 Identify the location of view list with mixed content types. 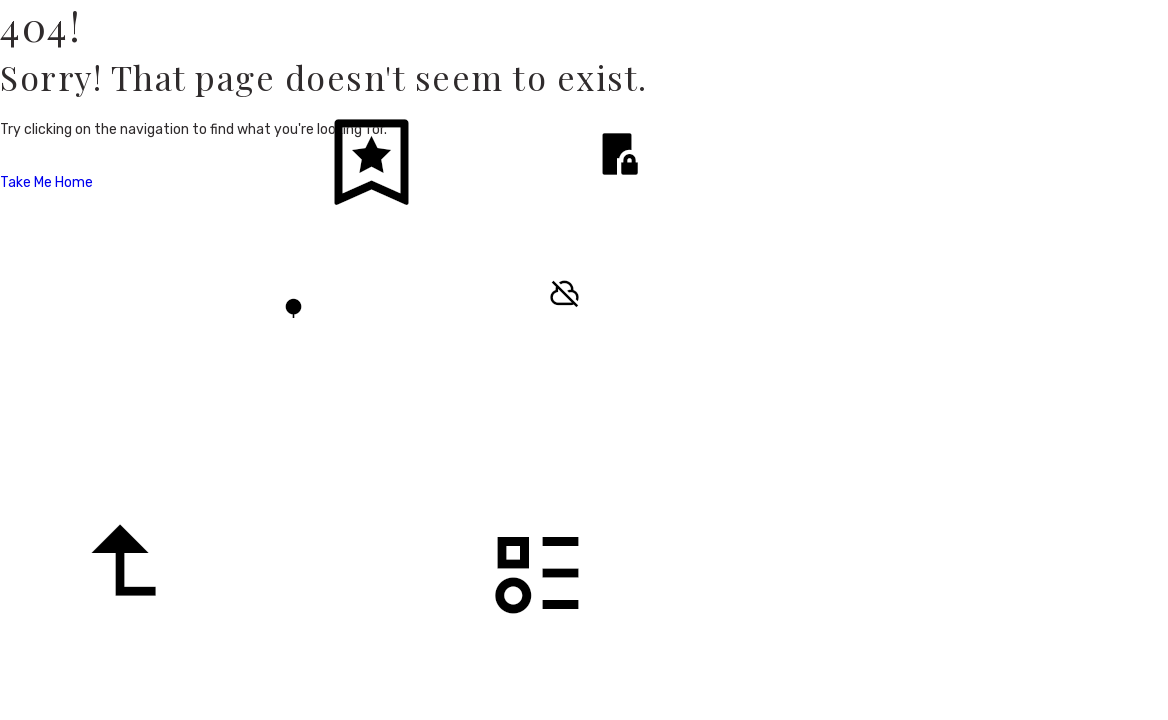
(538, 573).